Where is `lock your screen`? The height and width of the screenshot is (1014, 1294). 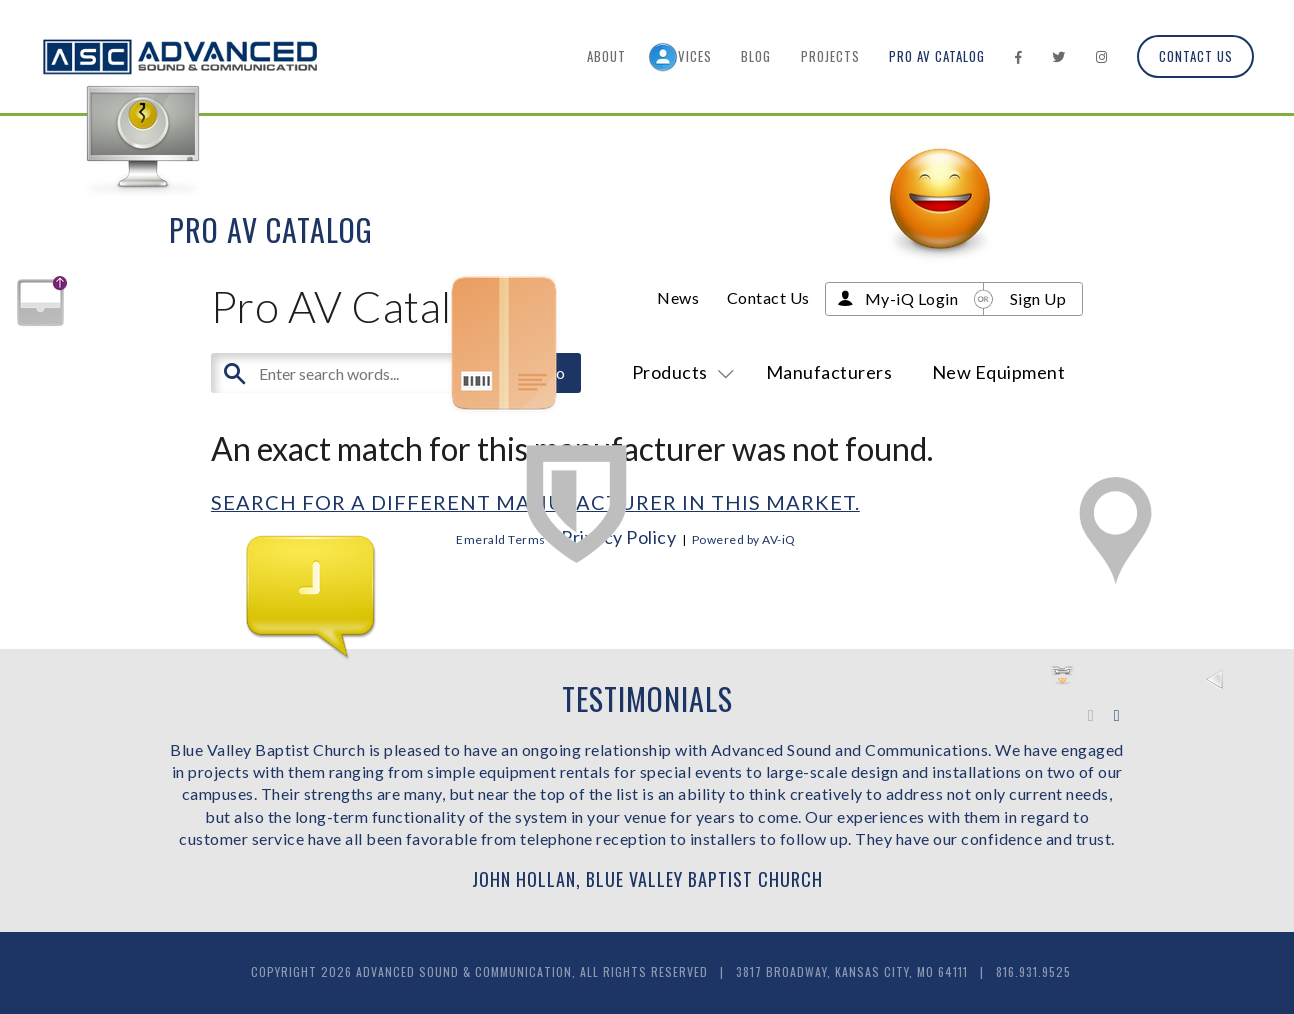 lock your screen is located at coordinates (143, 135).